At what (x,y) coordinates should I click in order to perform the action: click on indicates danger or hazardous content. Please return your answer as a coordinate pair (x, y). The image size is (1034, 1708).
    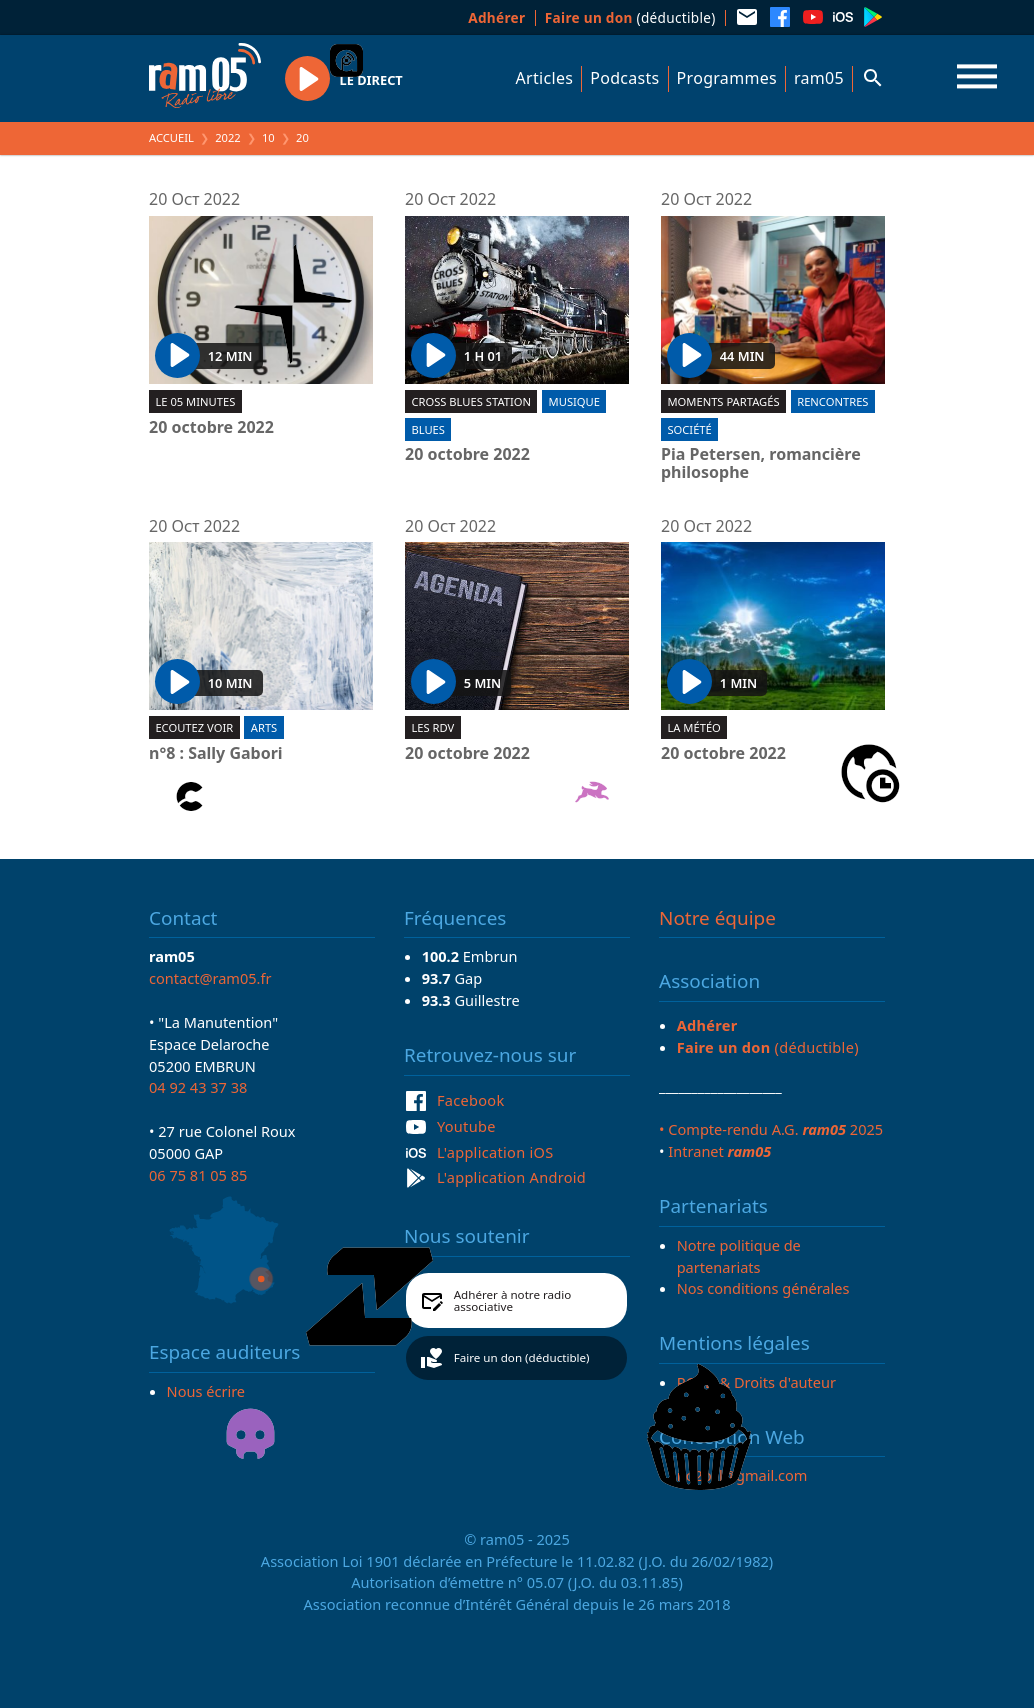
    Looking at the image, I should click on (250, 1432).